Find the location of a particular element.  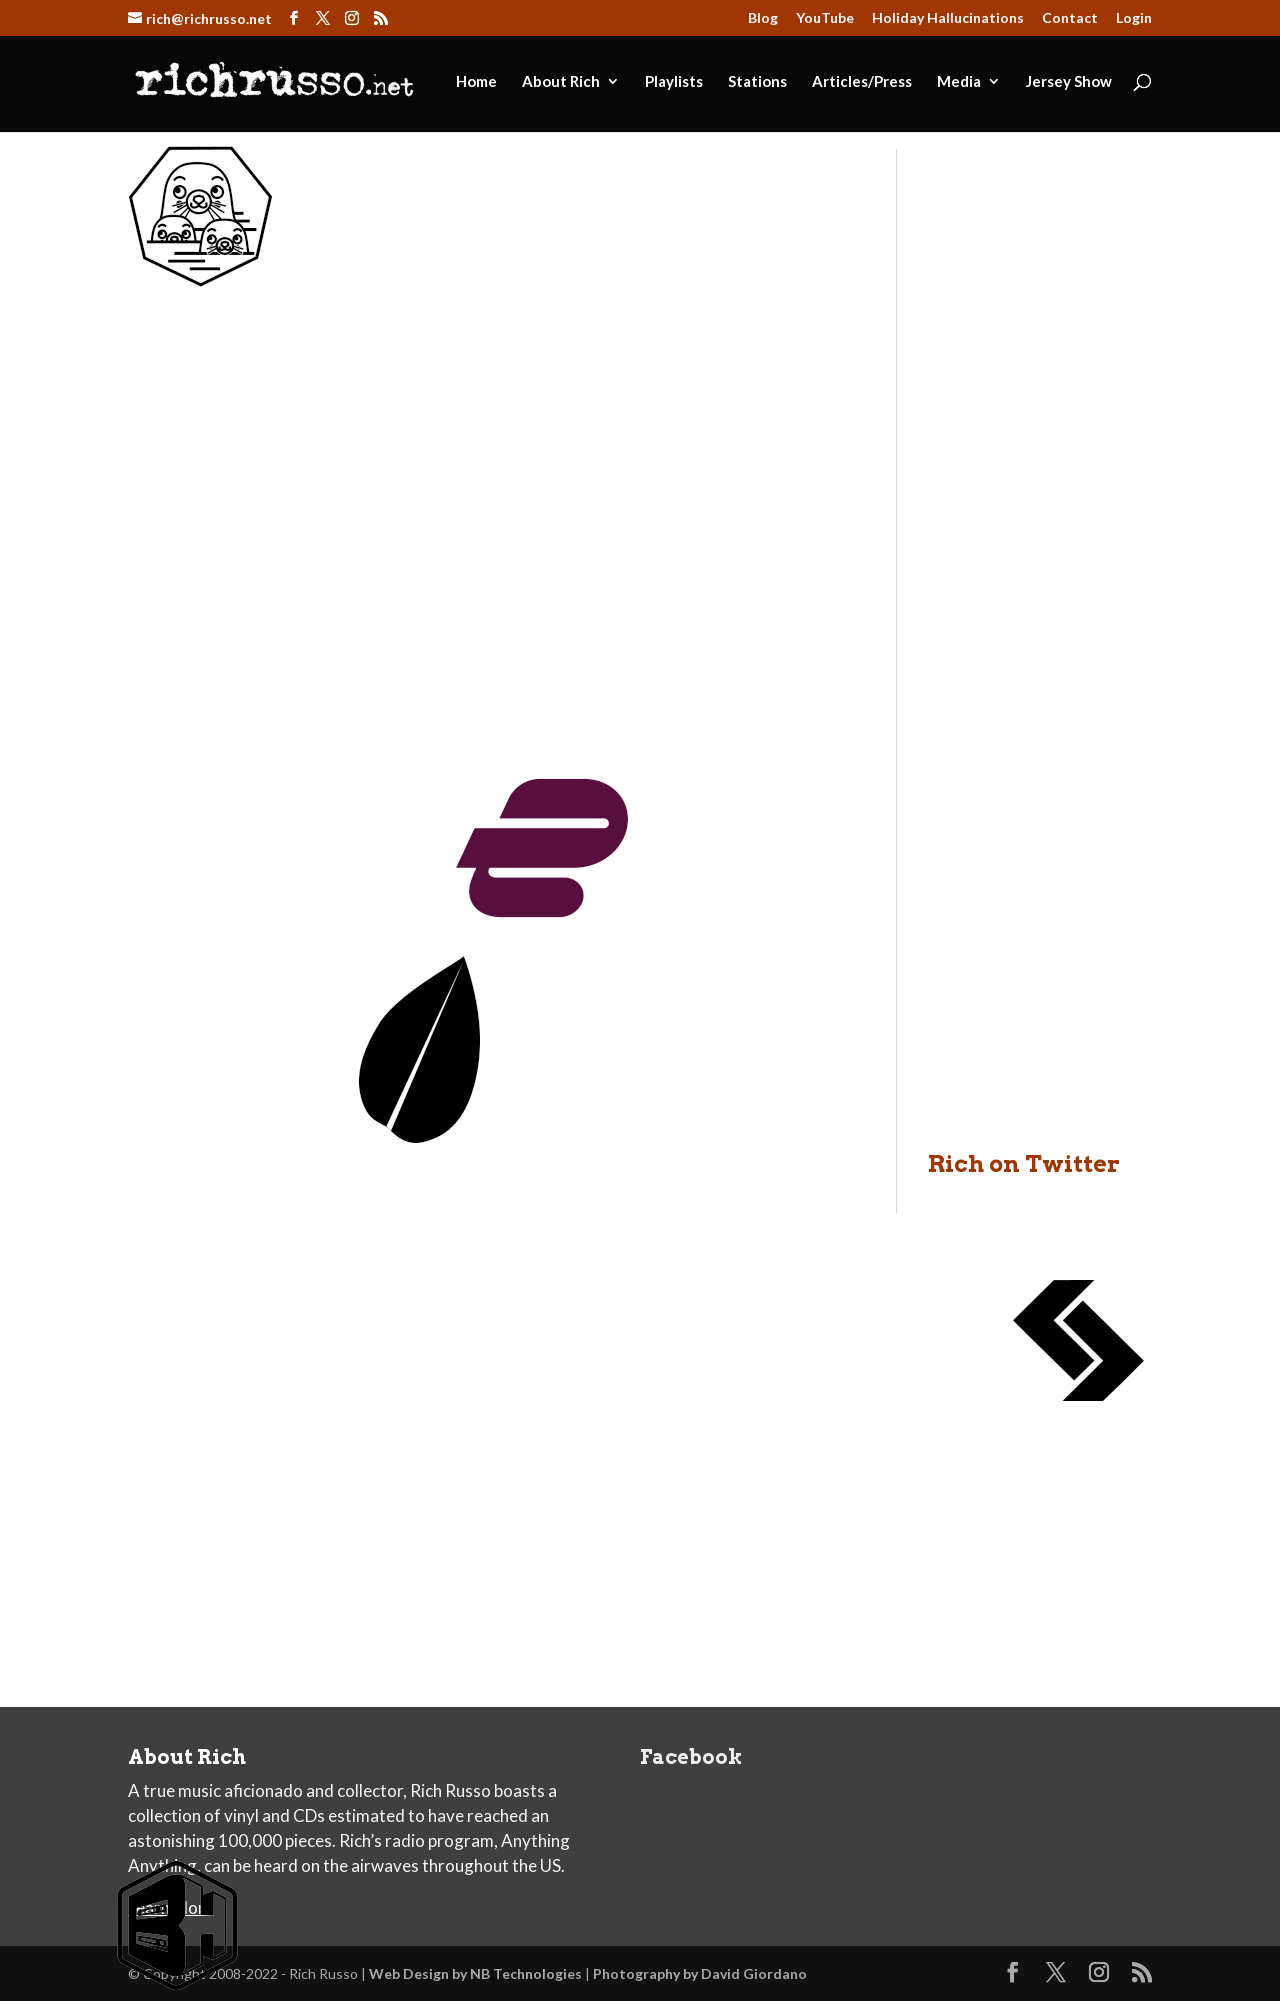

Leaflet mapping library logo is located at coordinates (419, 1049).